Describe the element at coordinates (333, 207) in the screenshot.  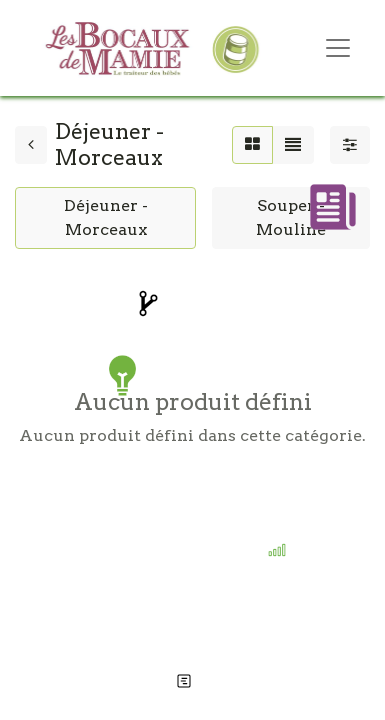
I see `view news or articles` at that location.